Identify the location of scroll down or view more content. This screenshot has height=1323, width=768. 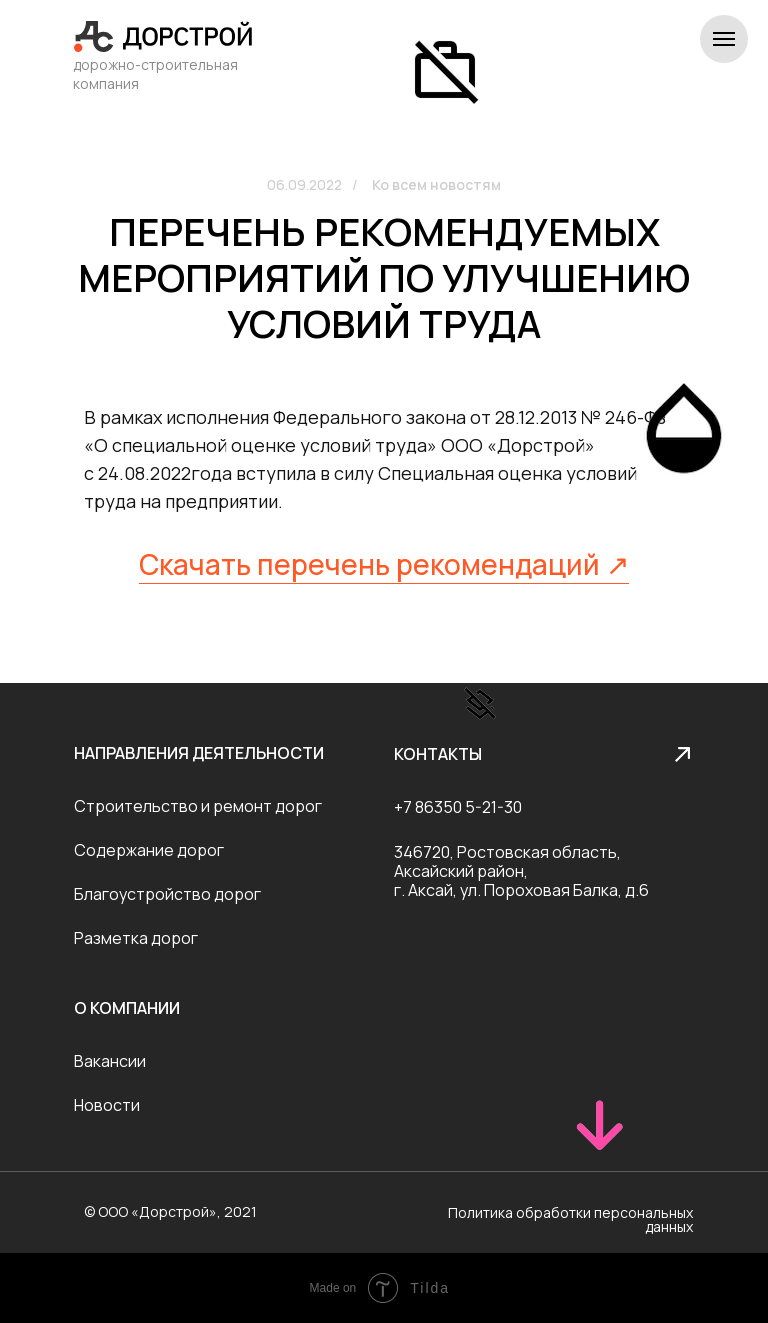
(598, 1123).